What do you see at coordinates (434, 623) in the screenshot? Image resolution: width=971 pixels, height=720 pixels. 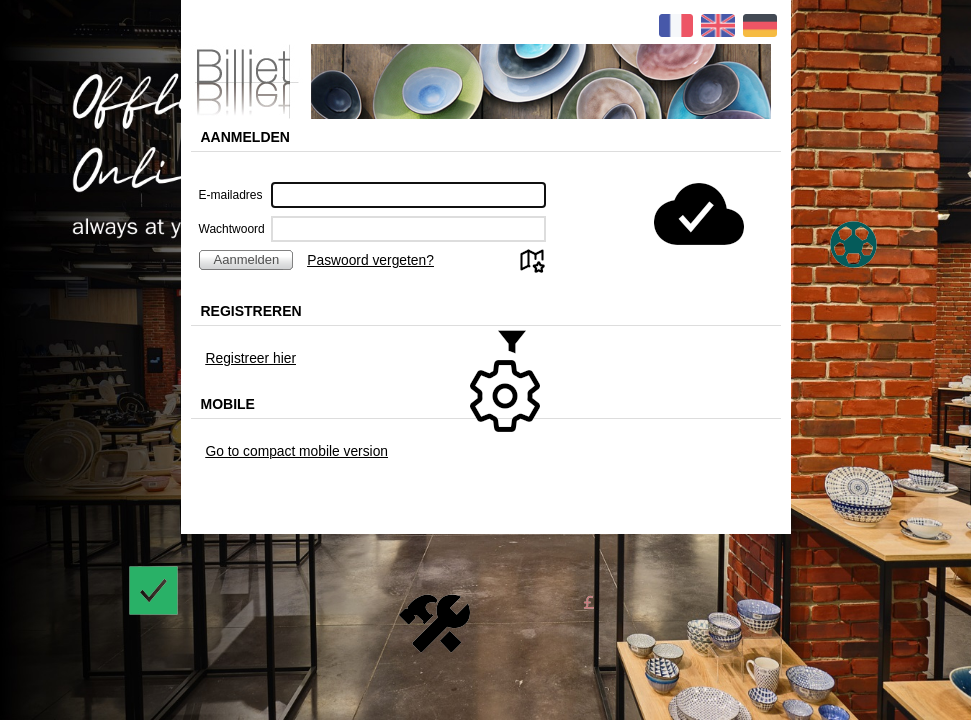 I see `access settings or configuration options` at bounding box center [434, 623].